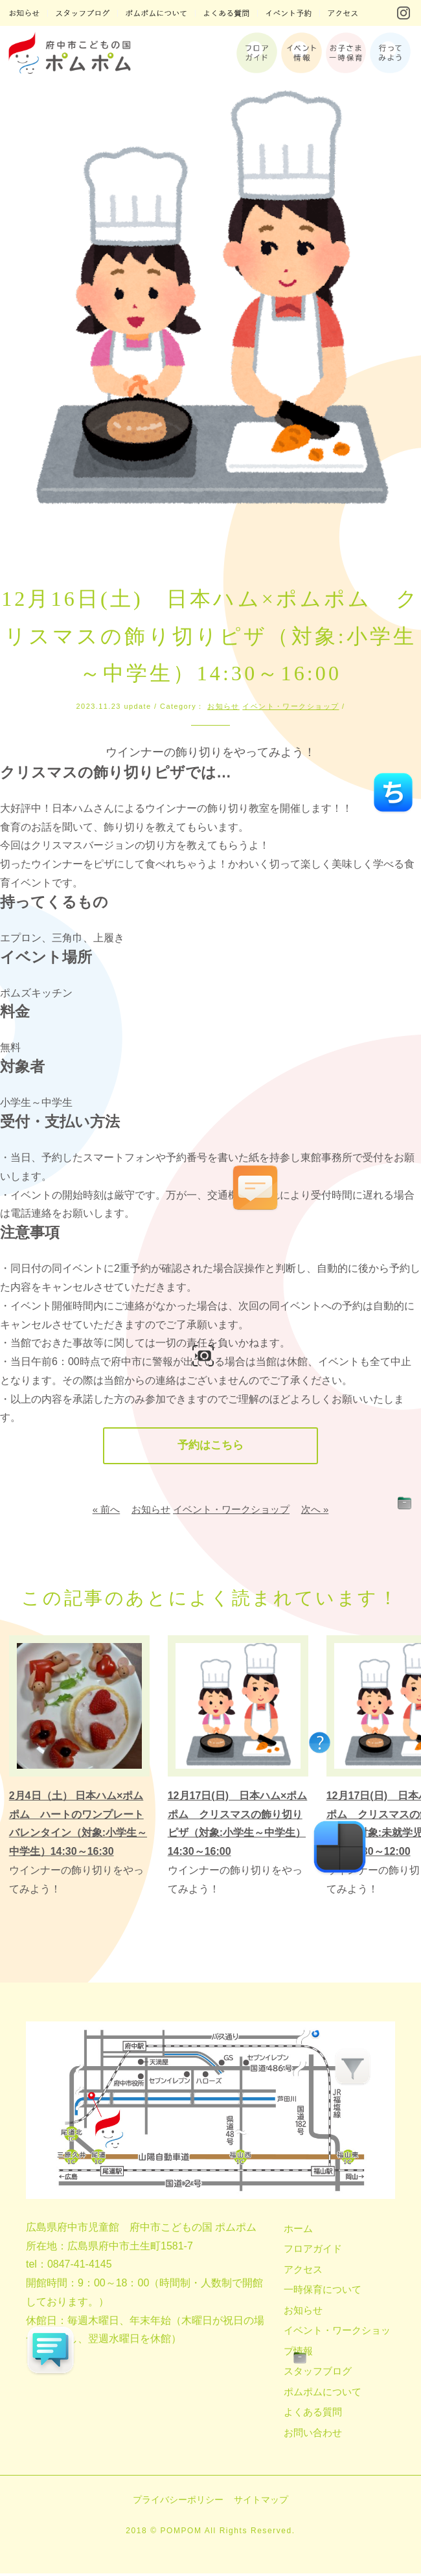  Describe the element at coordinates (203, 1355) in the screenshot. I see `start screen recording with Kooha` at that location.